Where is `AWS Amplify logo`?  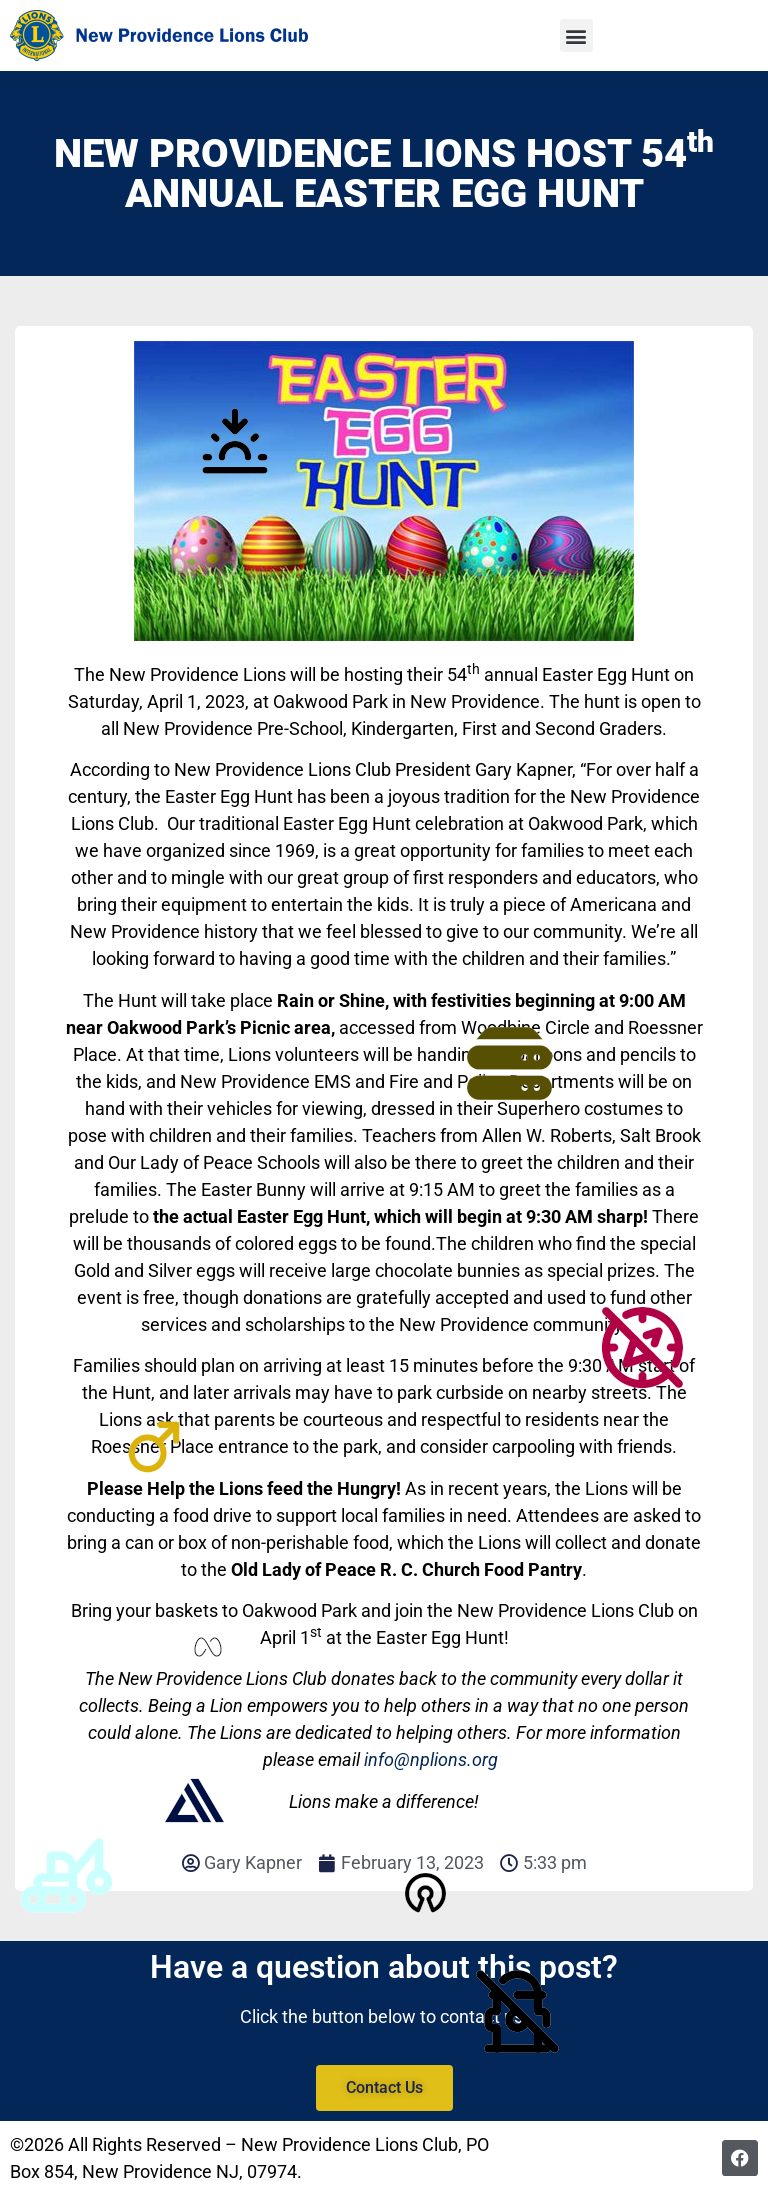 AWS Amplify logo is located at coordinates (194, 1800).